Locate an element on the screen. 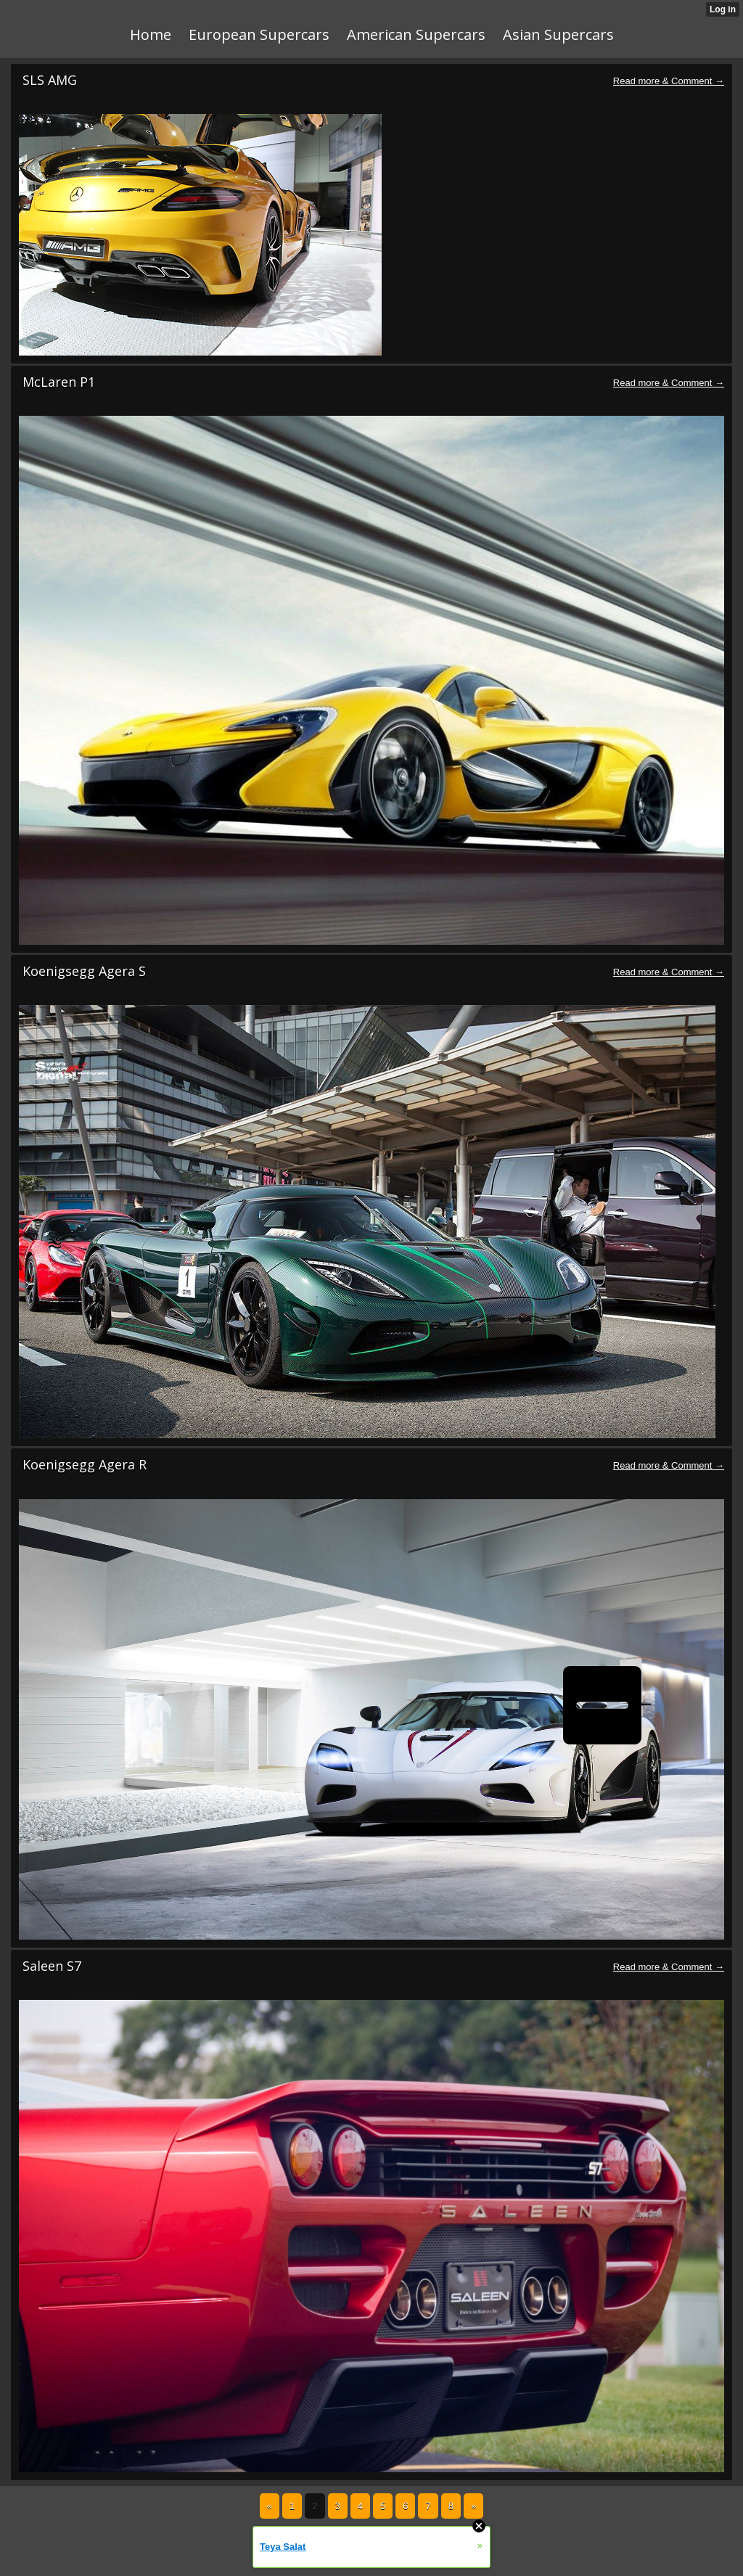  decrease quantity or value is located at coordinates (602, 1705).